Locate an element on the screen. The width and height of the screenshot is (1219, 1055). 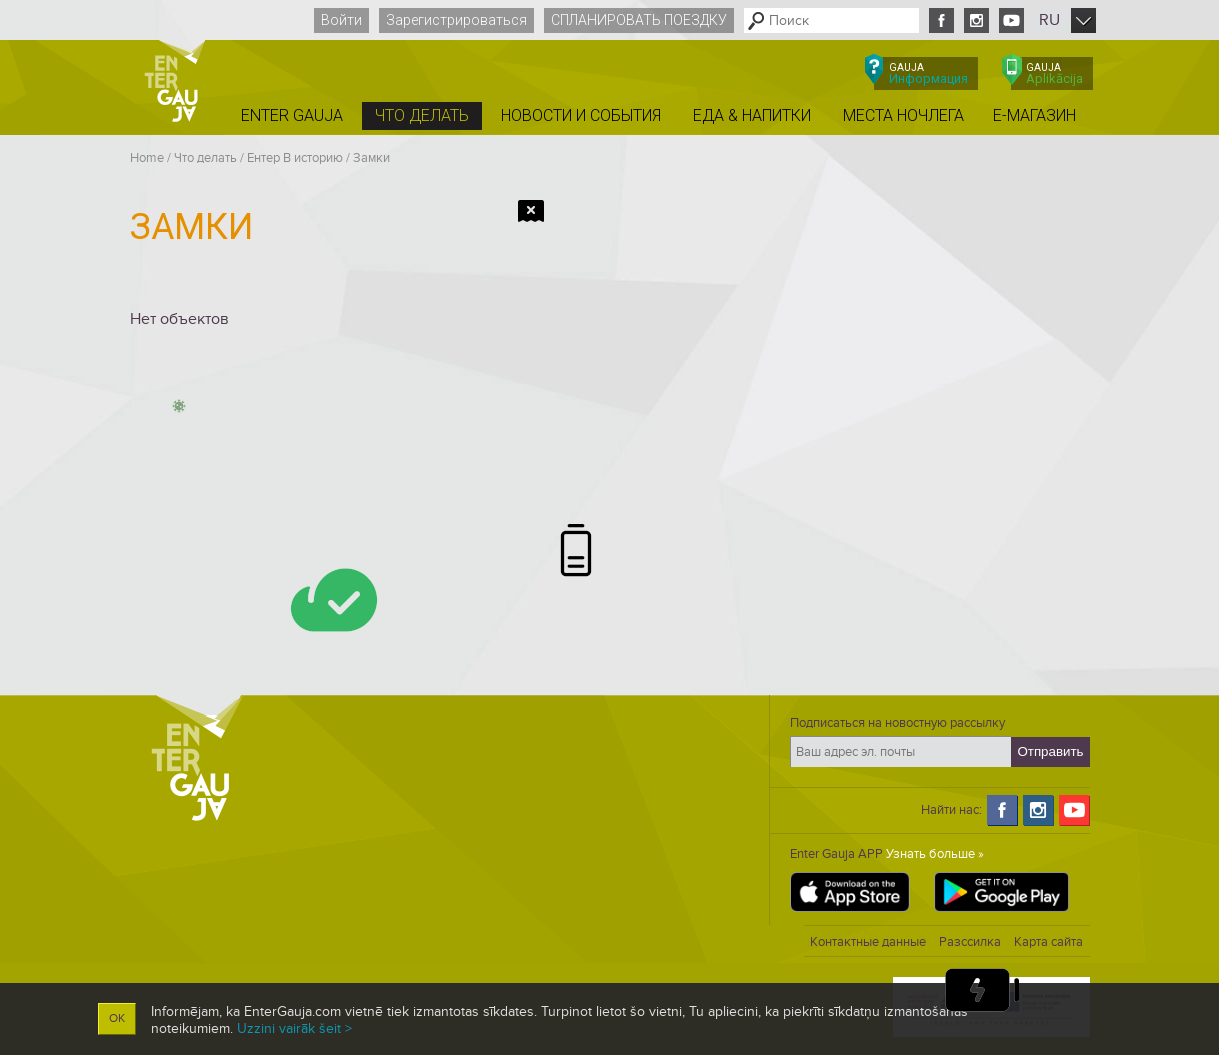
file successfully uploaded to cloud storage is located at coordinates (334, 600).